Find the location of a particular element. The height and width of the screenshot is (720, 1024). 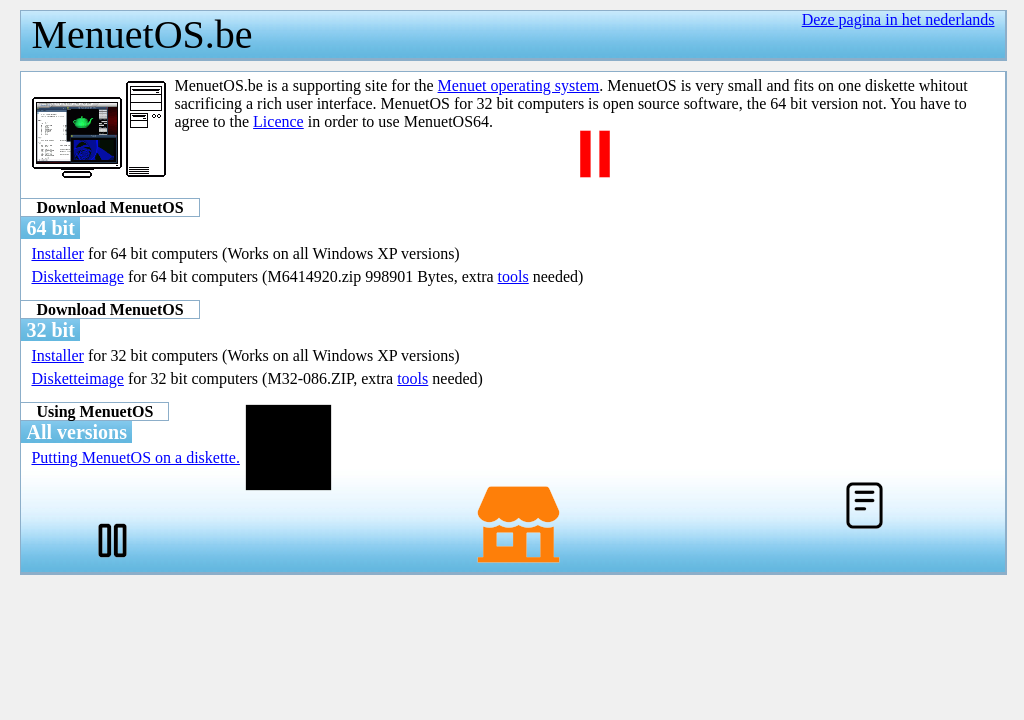

browse or access the marketplace is located at coordinates (518, 524).